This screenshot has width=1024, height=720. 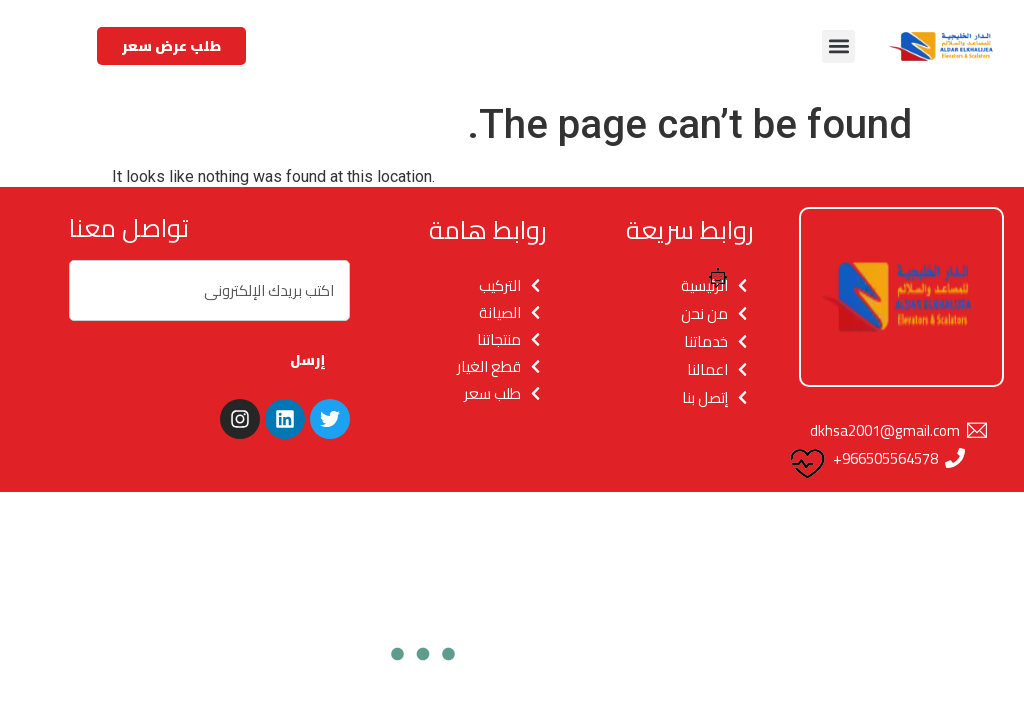 I want to click on view more options, so click(x=423, y=654).